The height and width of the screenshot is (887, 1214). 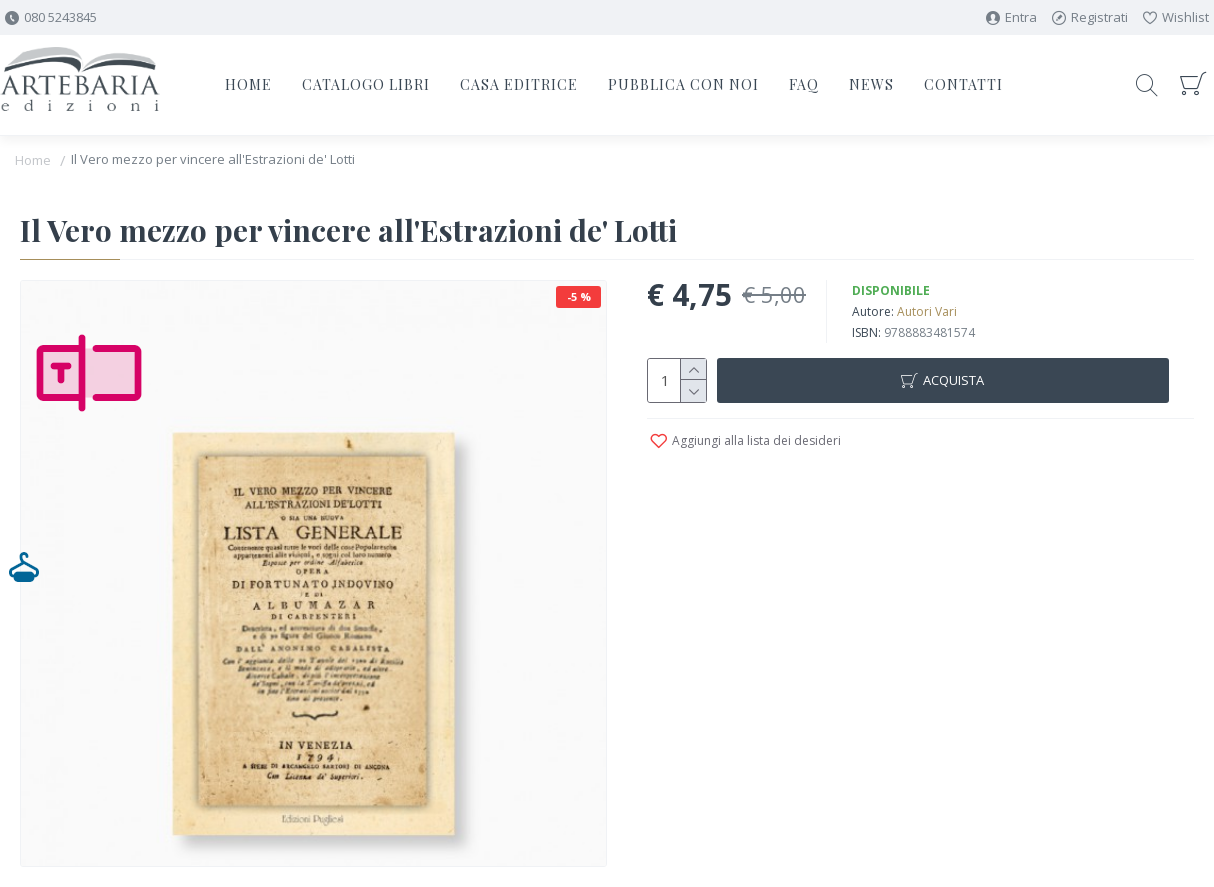 I want to click on browse clothing or wardrobe items, so click(x=24, y=567).